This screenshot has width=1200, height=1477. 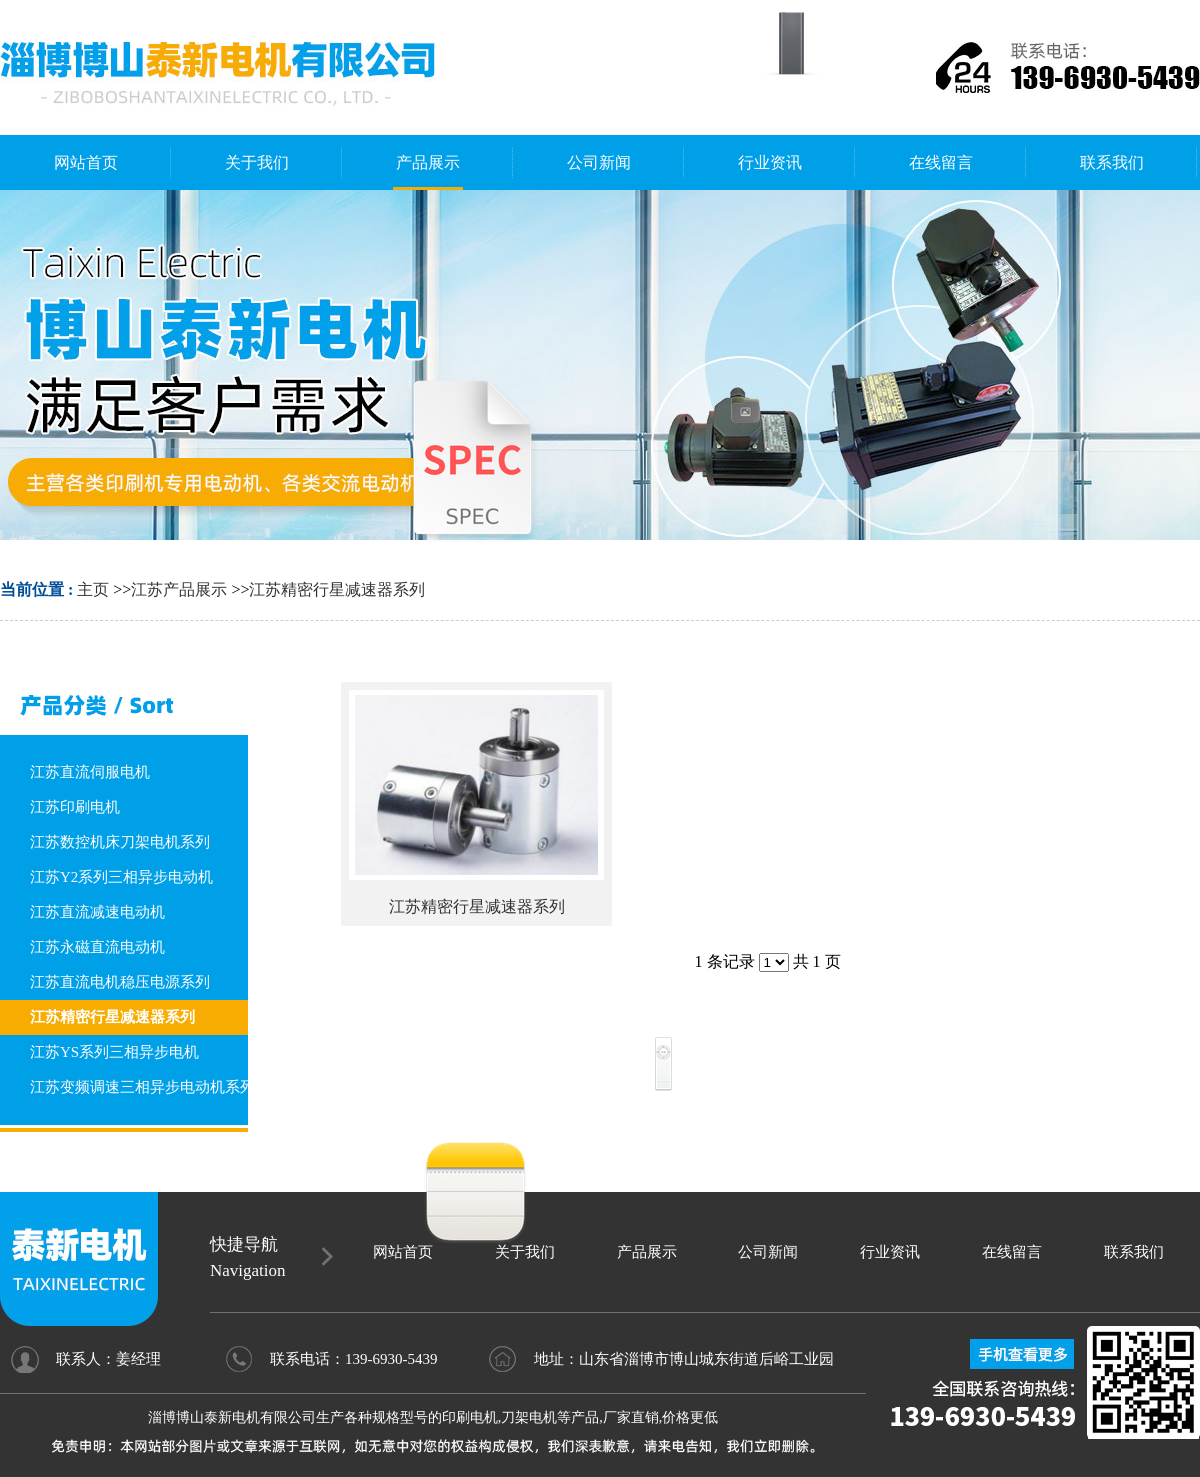 I want to click on iPod nano device connected, so click(x=791, y=44).